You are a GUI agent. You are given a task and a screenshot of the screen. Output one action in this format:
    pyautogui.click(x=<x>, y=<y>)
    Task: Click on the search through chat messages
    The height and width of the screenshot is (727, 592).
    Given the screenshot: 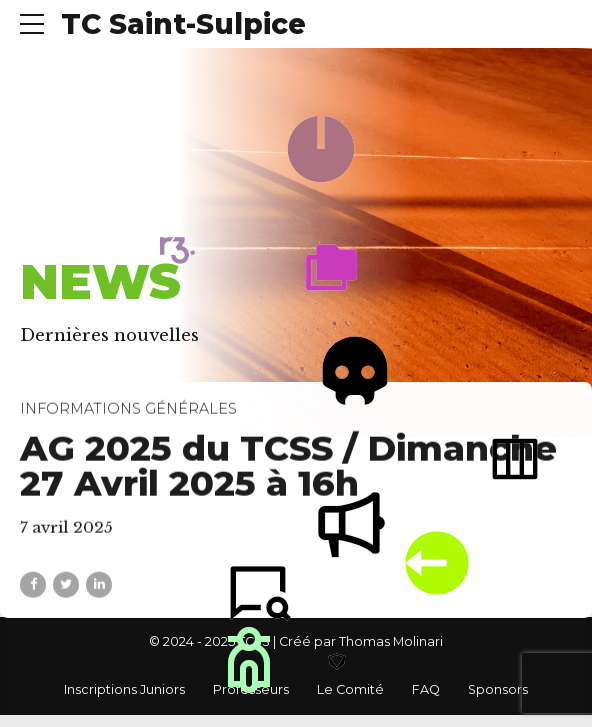 What is the action you would take?
    pyautogui.click(x=258, y=591)
    